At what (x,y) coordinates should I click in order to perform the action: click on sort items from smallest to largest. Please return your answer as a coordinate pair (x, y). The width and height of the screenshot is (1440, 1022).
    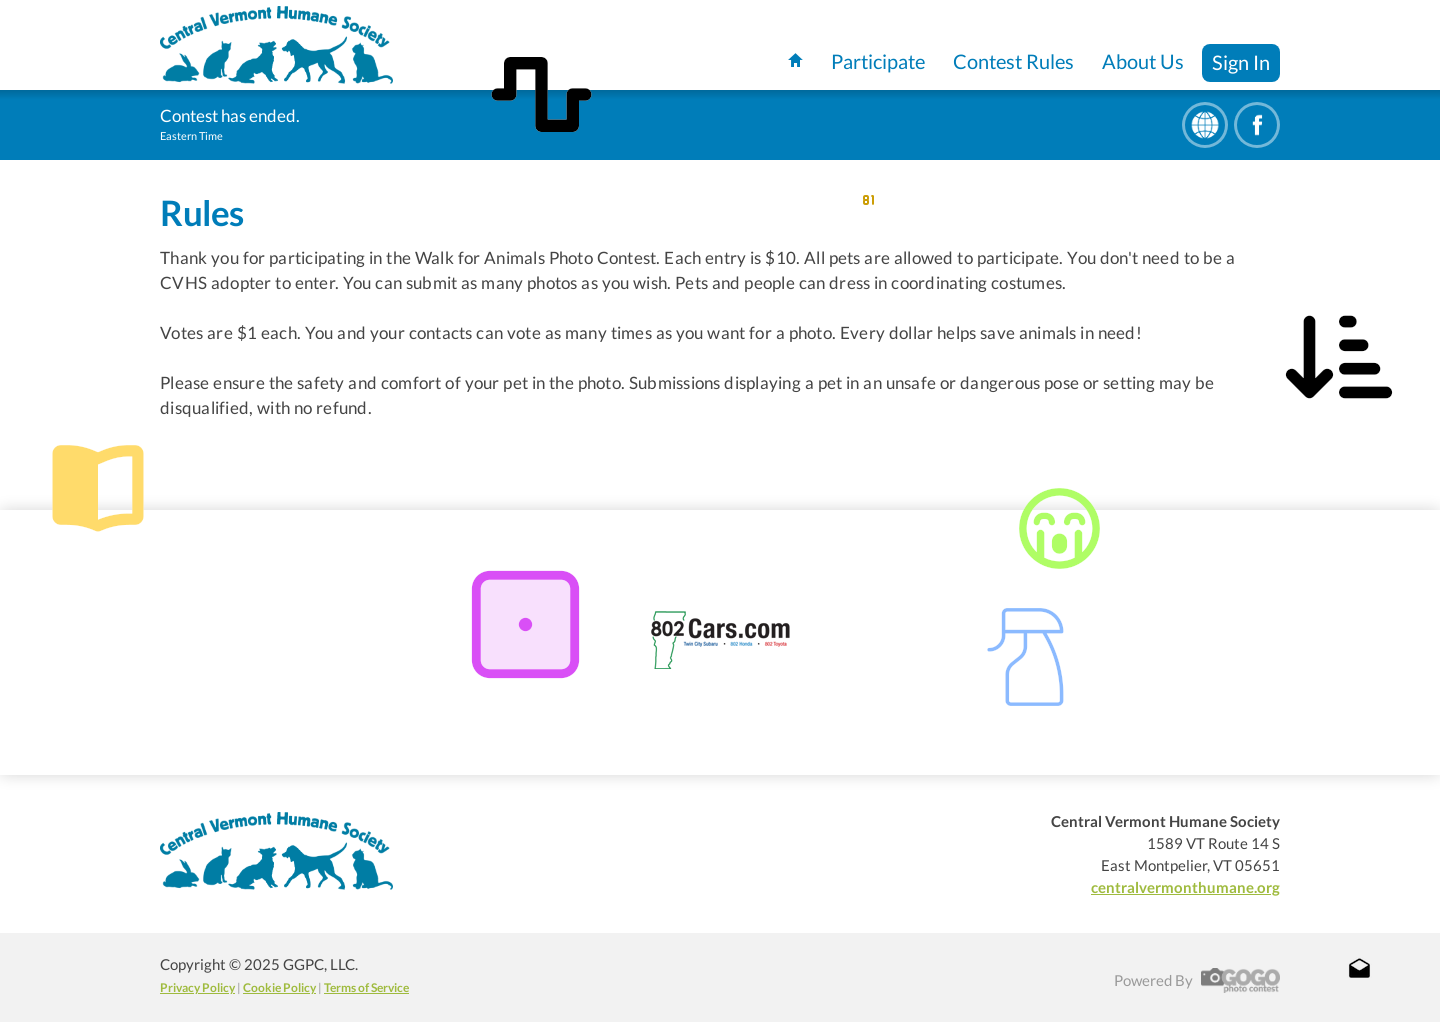
    Looking at the image, I should click on (1339, 357).